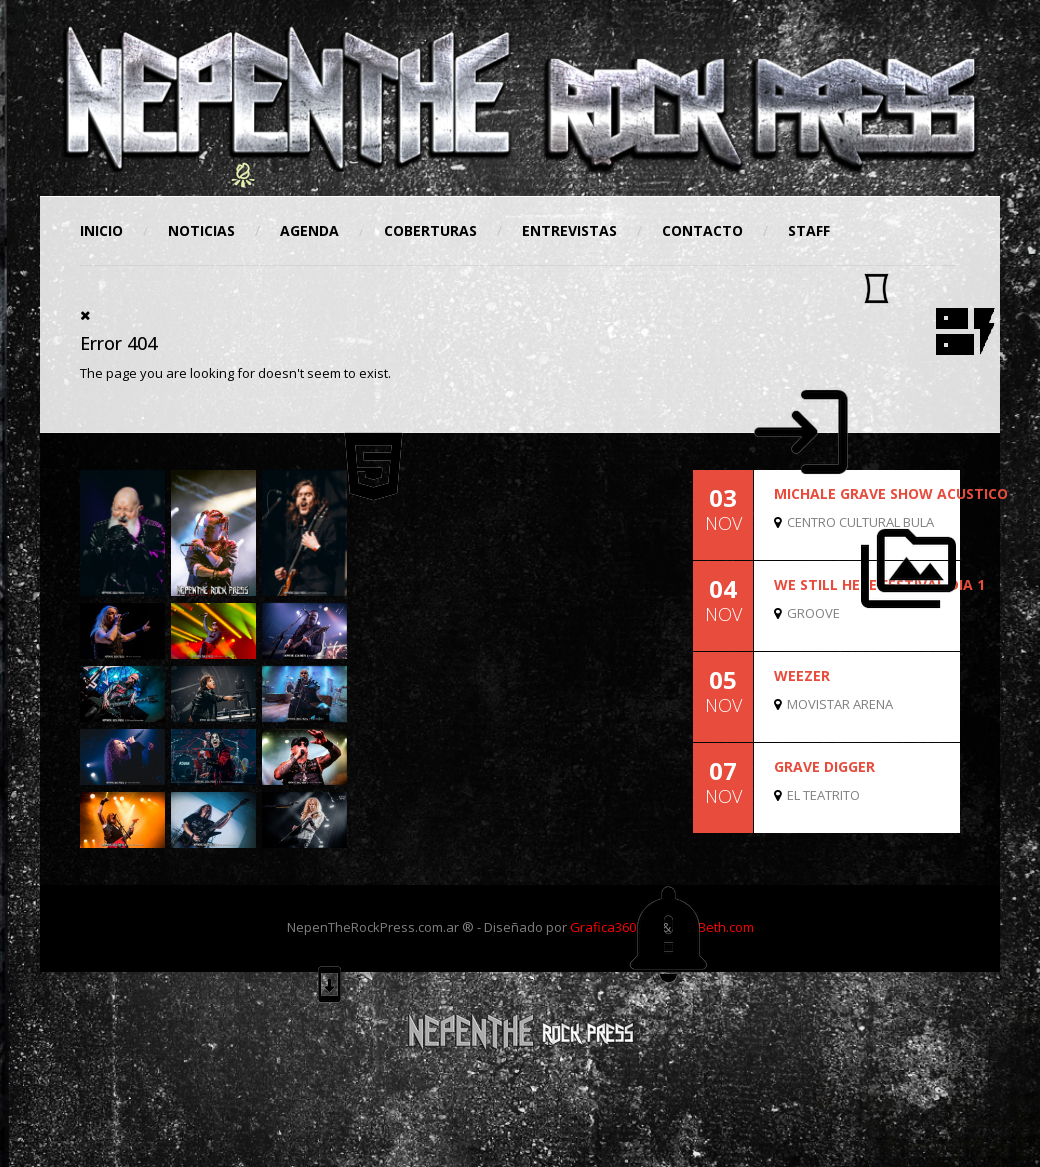 The width and height of the screenshot is (1040, 1167). Describe the element at coordinates (243, 175) in the screenshot. I see `access campfire or outdoor activity features` at that location.